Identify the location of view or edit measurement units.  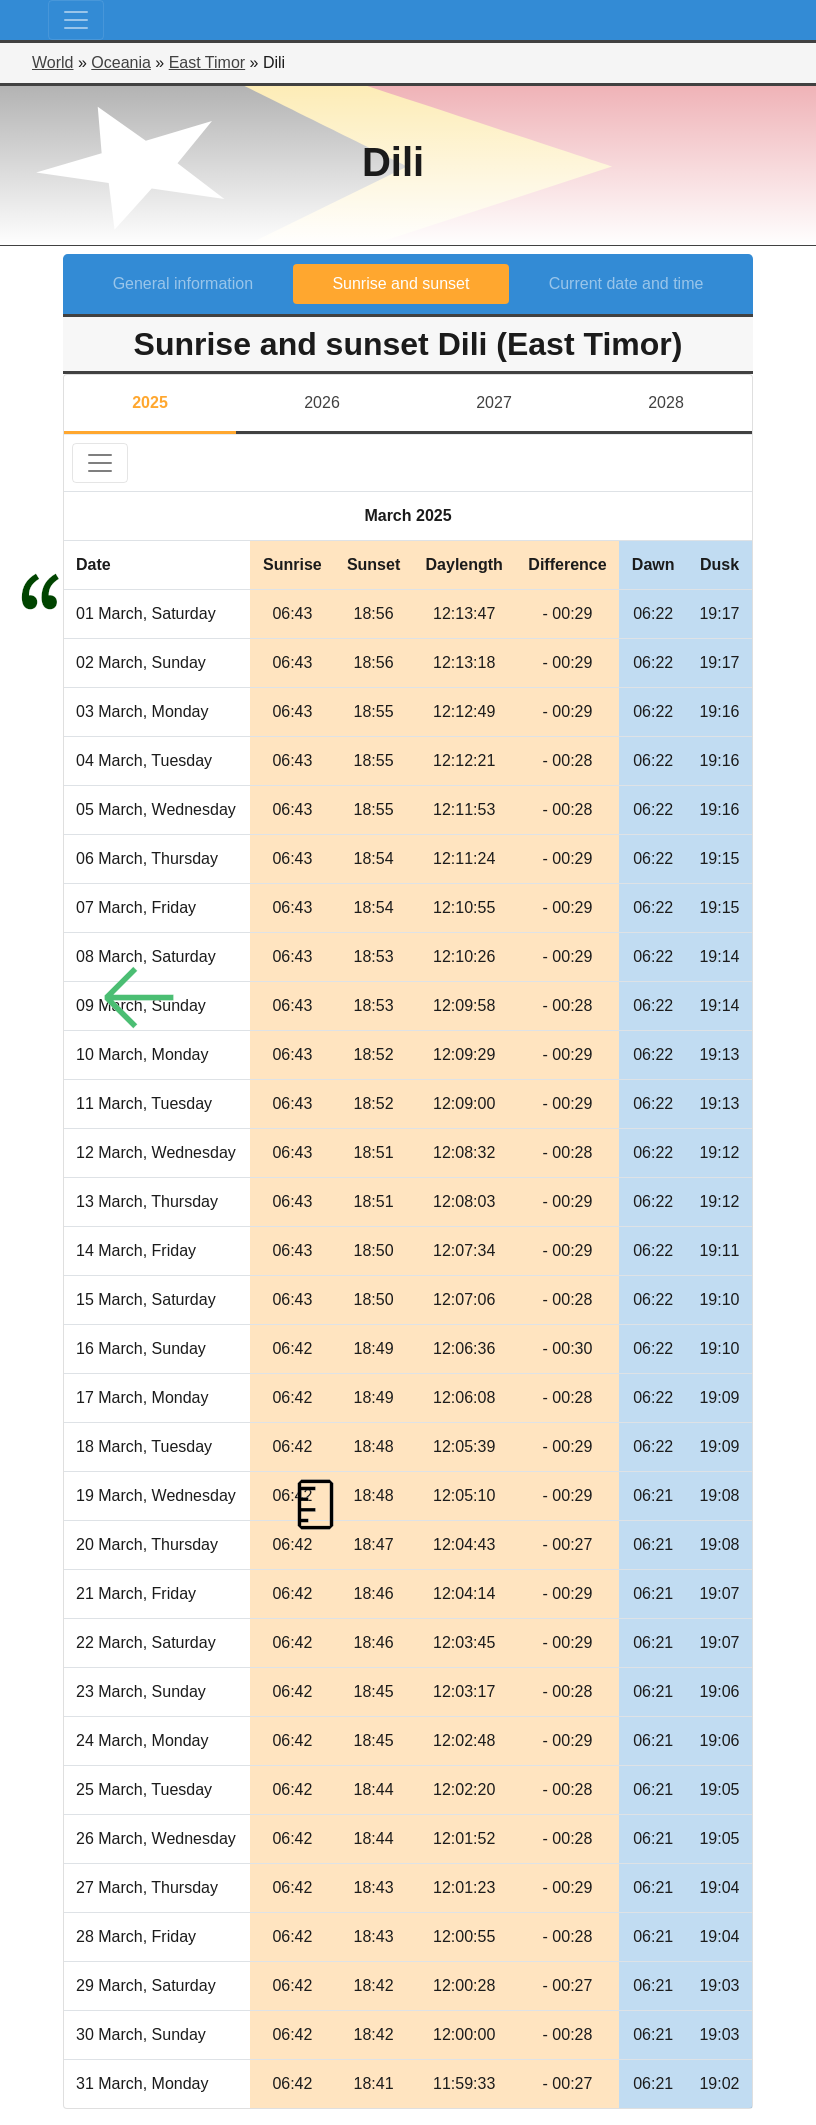
(315, 1504).